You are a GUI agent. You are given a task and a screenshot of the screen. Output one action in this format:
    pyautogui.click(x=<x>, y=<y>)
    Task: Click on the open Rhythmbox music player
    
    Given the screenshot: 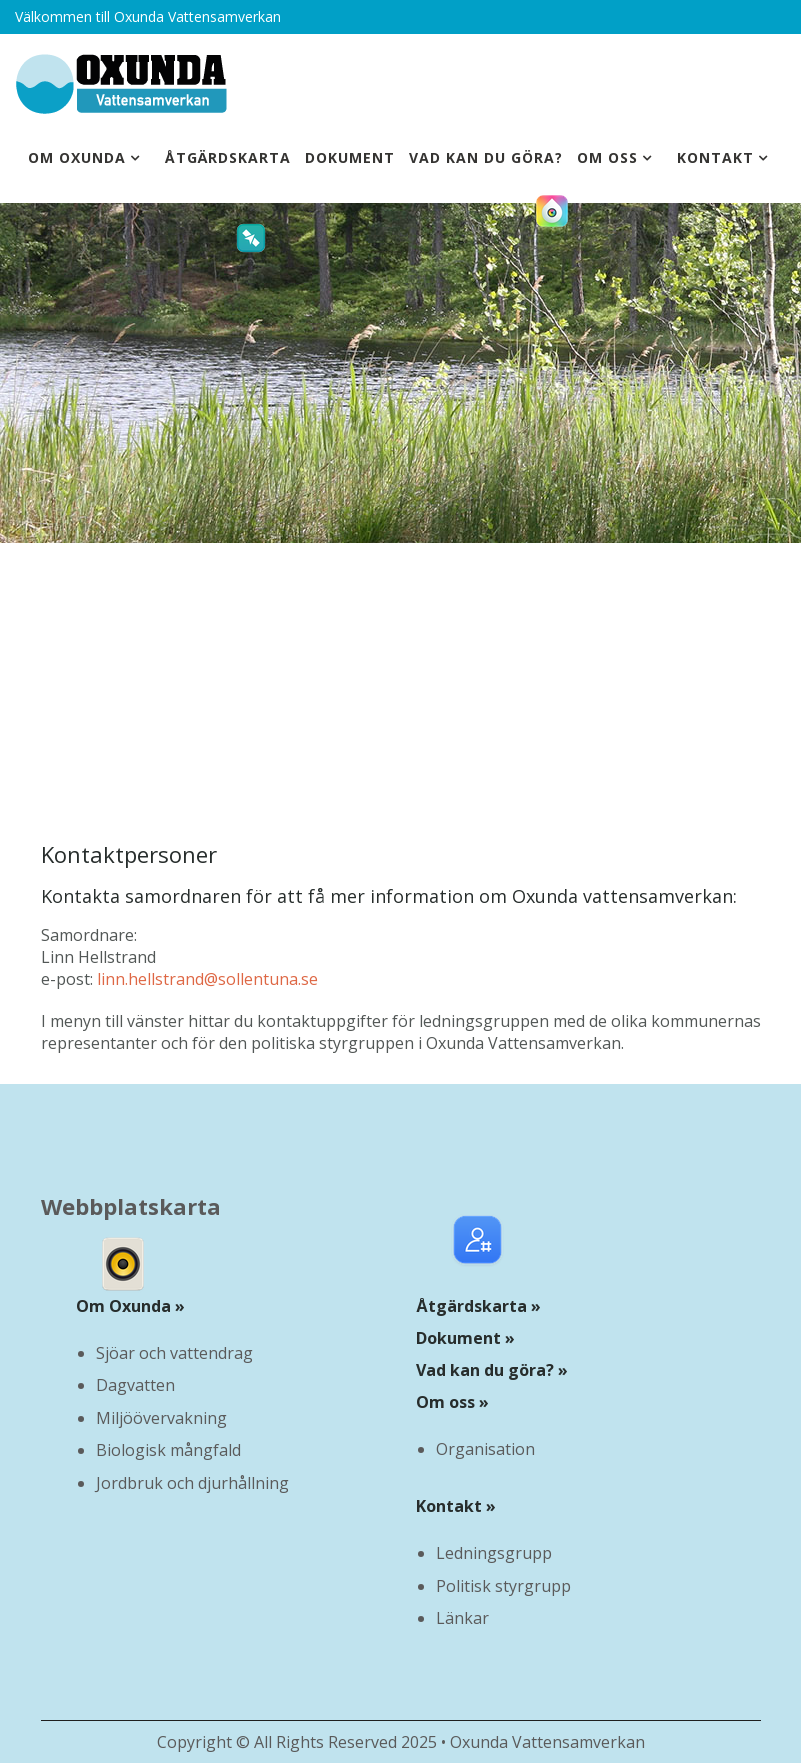 What is the action you would take?
    pyautogui.click(x=123, y=1264)
    